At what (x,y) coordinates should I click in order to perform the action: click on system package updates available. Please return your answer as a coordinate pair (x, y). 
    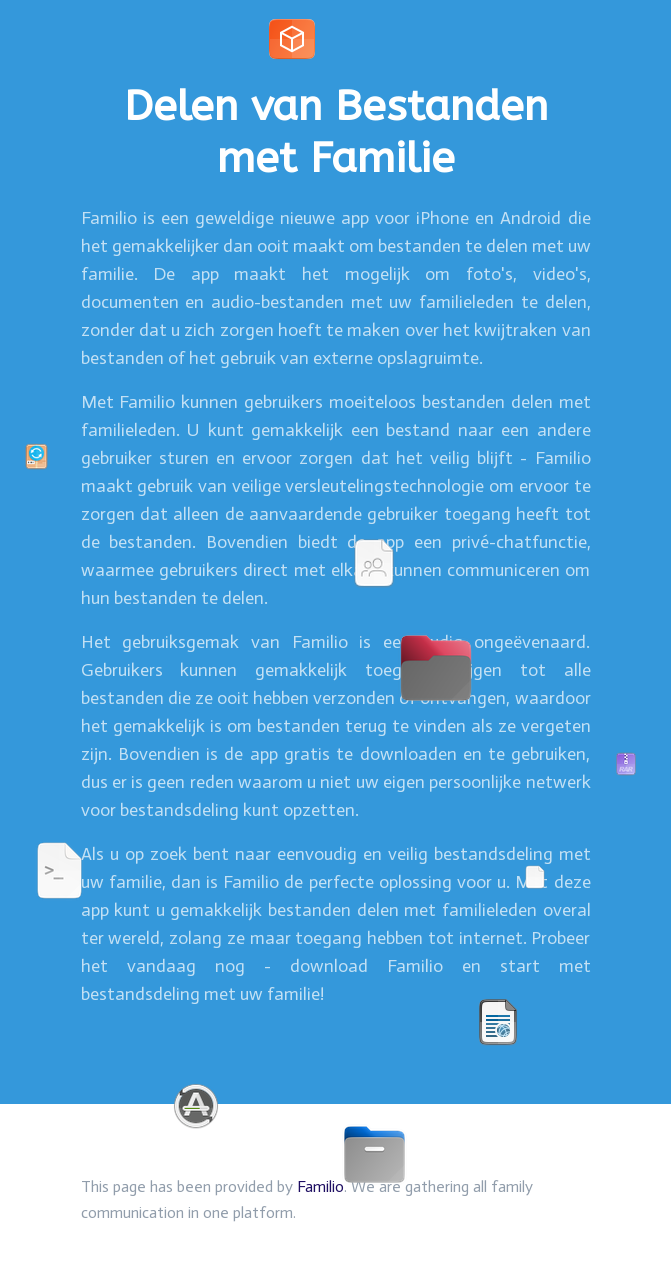
    Looking at the image, I should click on (36, 456).